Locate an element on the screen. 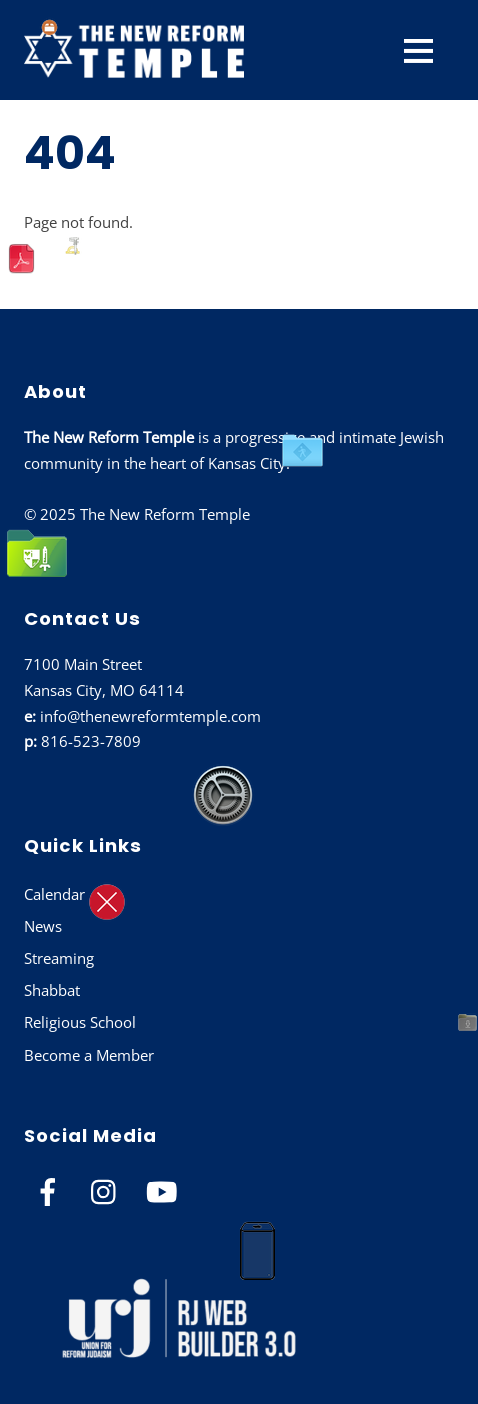  access airport extreme router settings is located at coordinates (257, 1250).